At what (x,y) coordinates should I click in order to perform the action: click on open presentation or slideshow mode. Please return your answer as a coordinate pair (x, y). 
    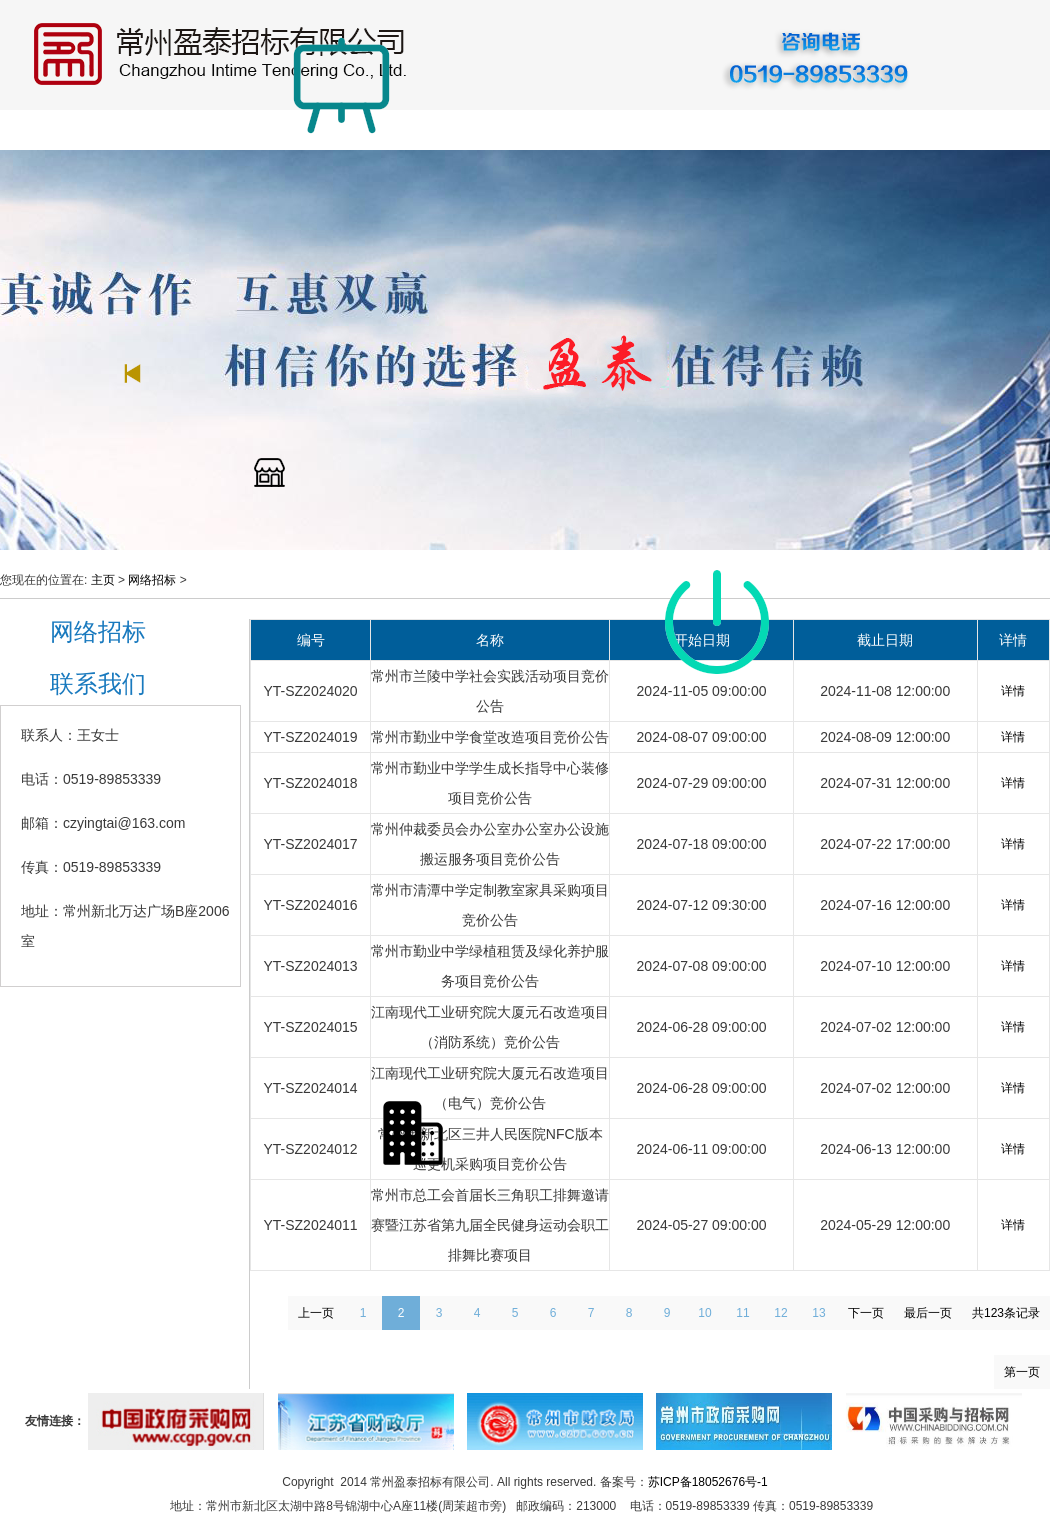
    Looking at the image, I should click on (341, 85).